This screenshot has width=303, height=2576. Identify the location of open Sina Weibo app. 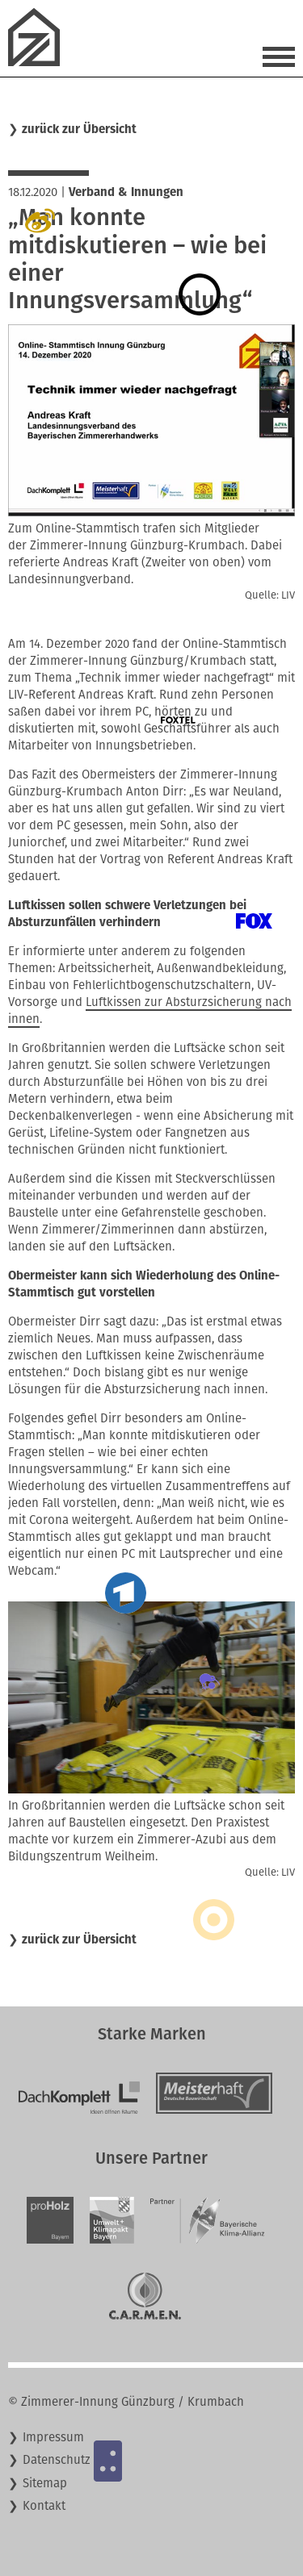
(40, 220).